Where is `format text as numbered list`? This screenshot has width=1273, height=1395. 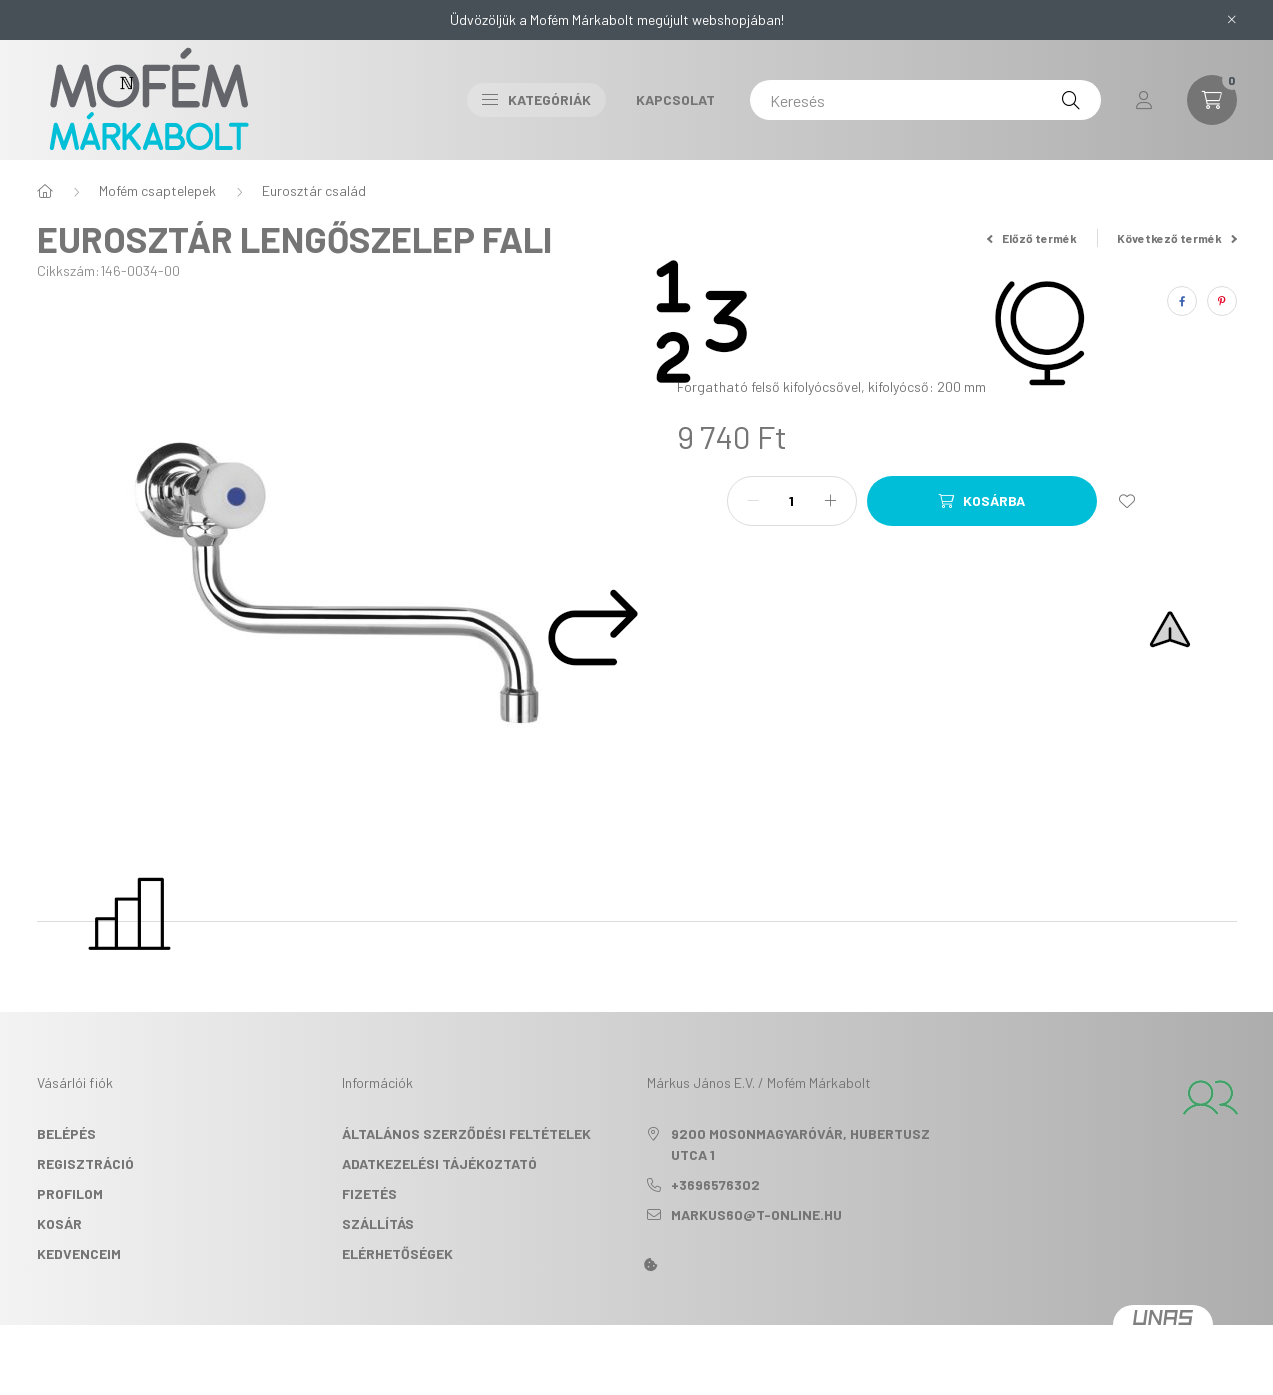
format text as numbered list is located at coordinates (699, 321).